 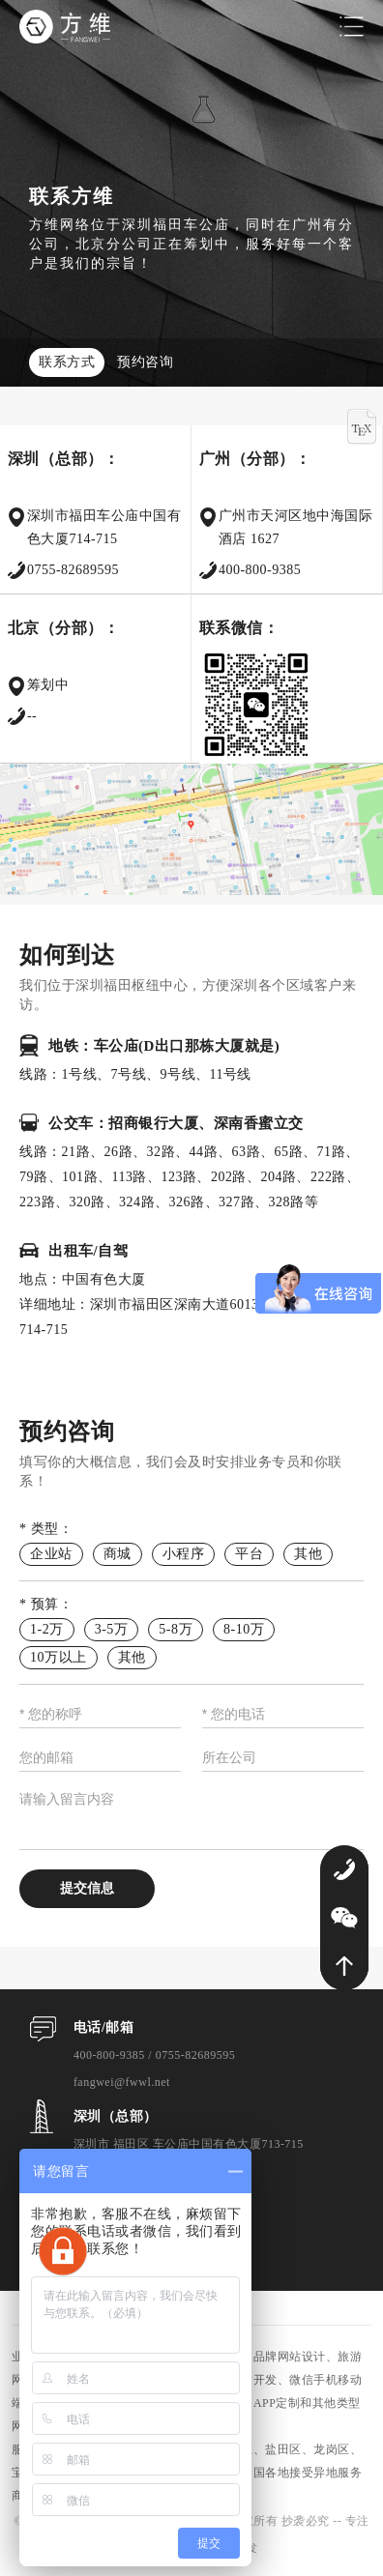 I want to click on a LaTeX or TeX document file, so click(x=362, y=426).